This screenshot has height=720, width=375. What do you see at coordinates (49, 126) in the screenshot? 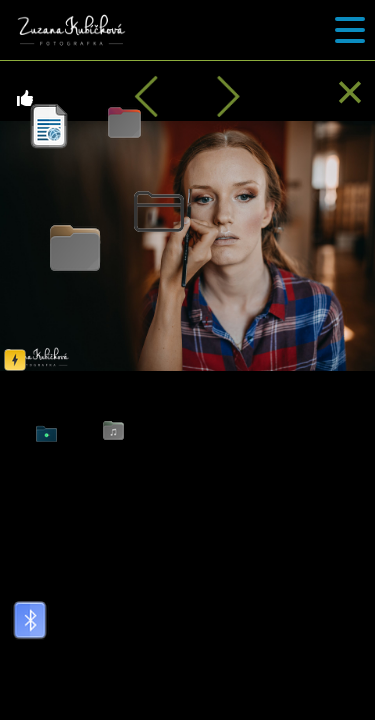
I see `a libreoffice web document file type` at bounding box center [49, 126].